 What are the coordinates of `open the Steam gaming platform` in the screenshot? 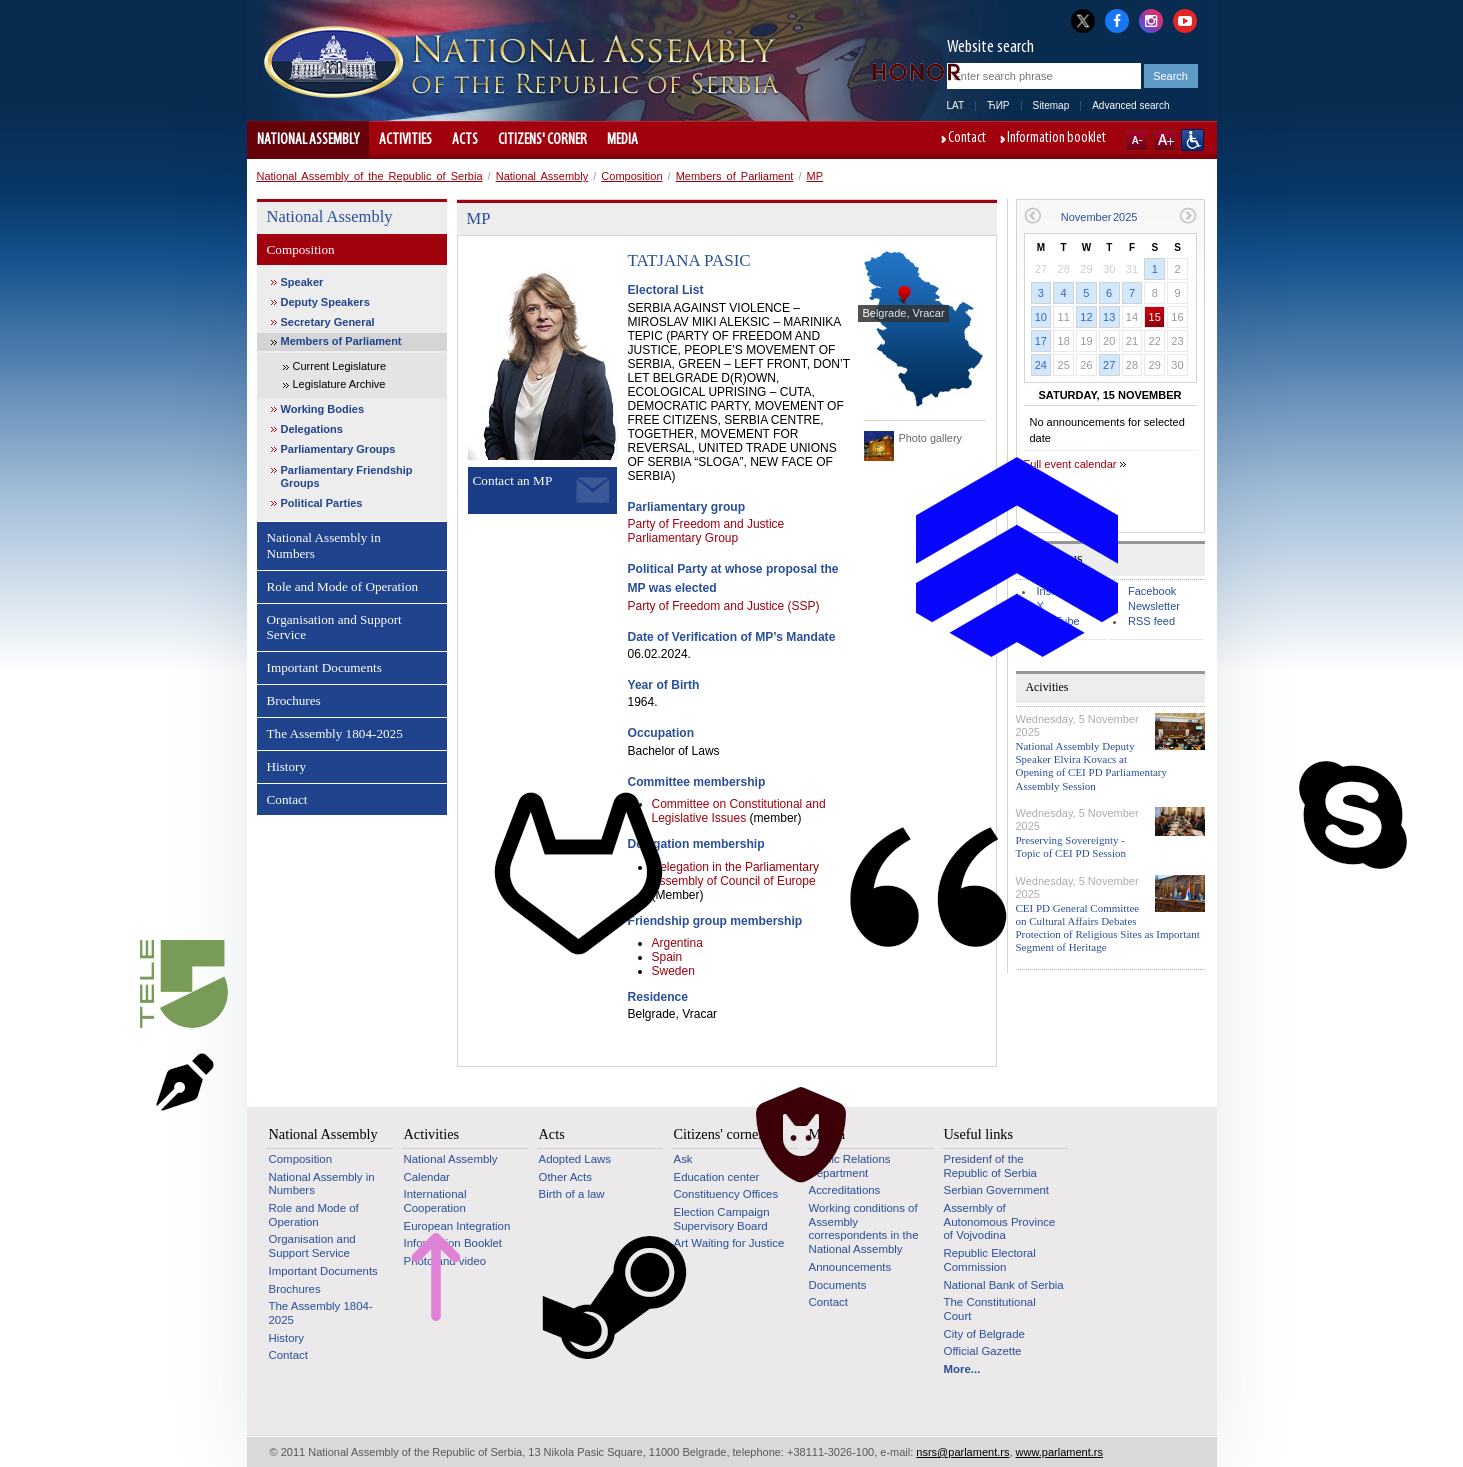 It's located at (614, 1297).